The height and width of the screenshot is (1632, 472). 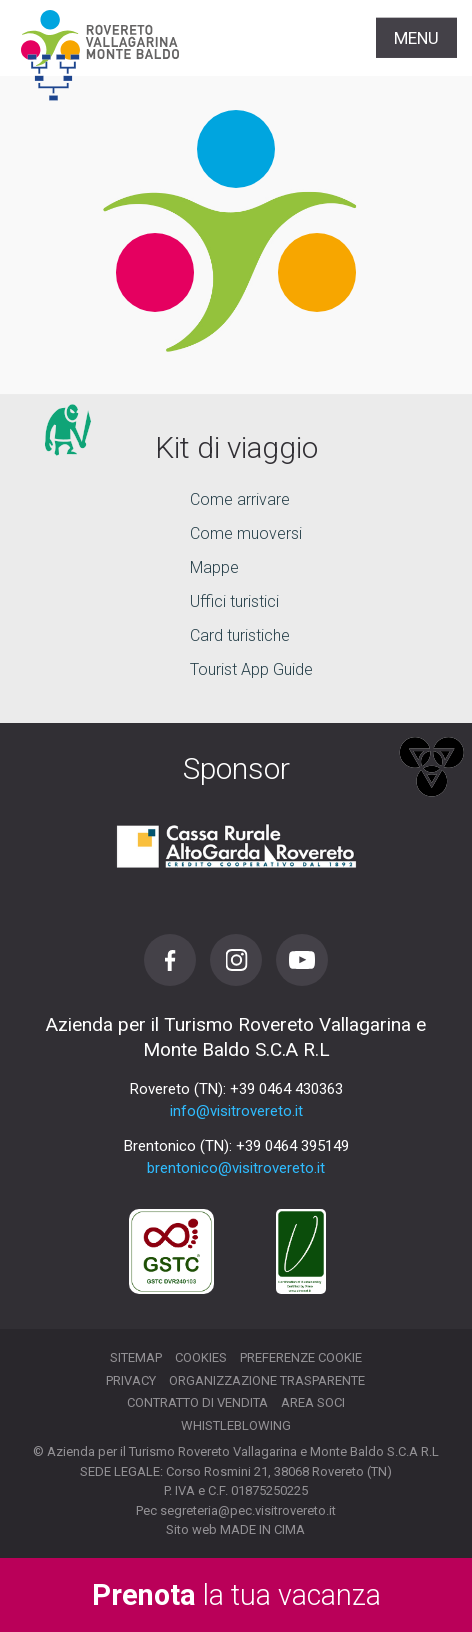 What do you see at coordinates (431, 766) in the screenshot?
I see `indicates a trinity or three-way connection system` at bounding box center [431, 766].